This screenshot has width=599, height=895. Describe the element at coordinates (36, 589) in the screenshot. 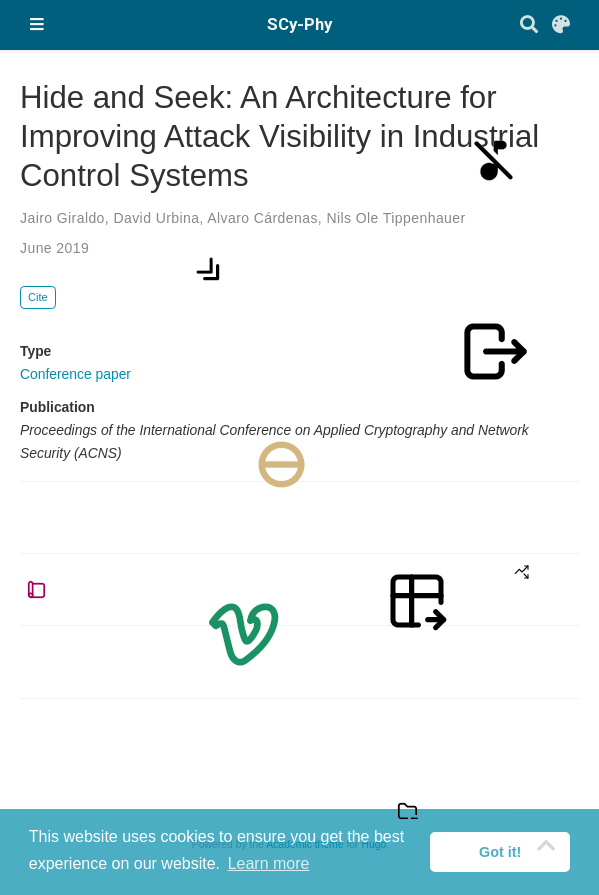

I see `change wallpaper or background image` at that location.